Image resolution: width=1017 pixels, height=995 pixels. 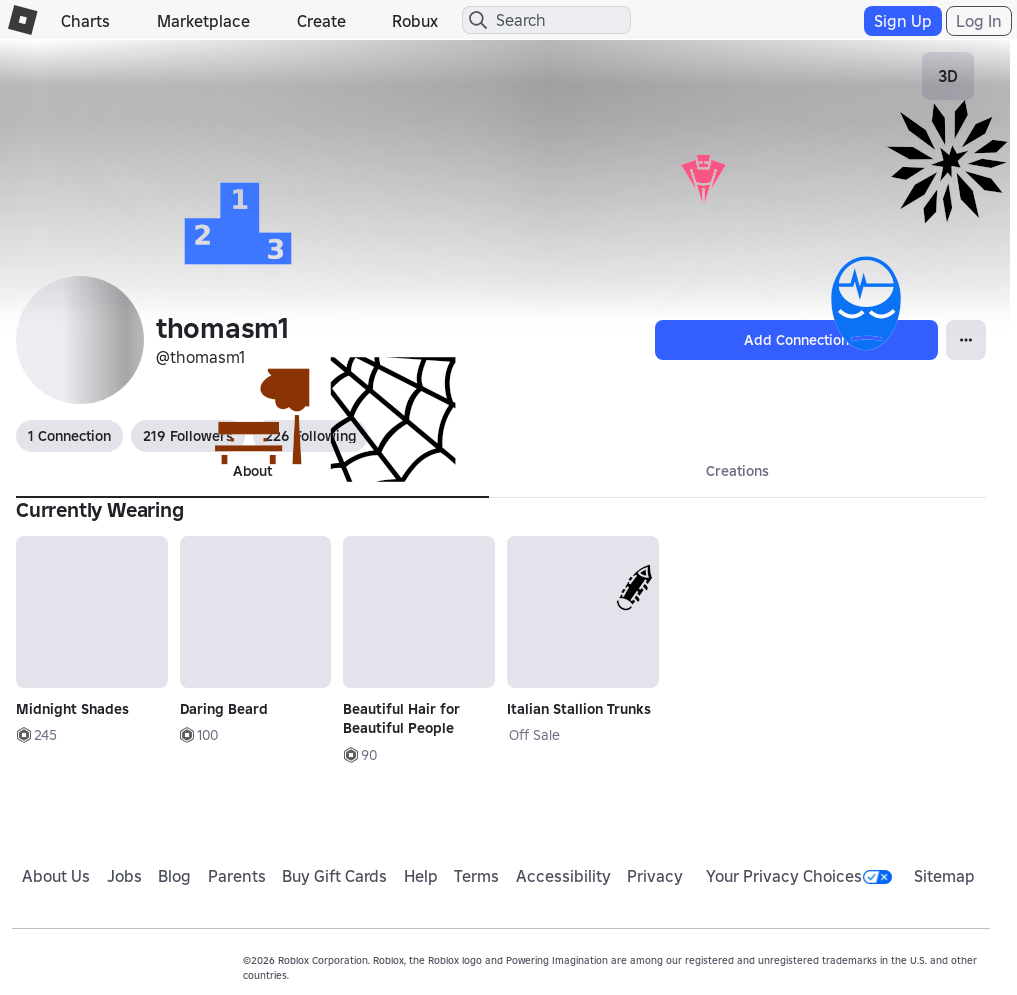 I want to click on find nearby parks or rest areas, so click(x=261, y=416).